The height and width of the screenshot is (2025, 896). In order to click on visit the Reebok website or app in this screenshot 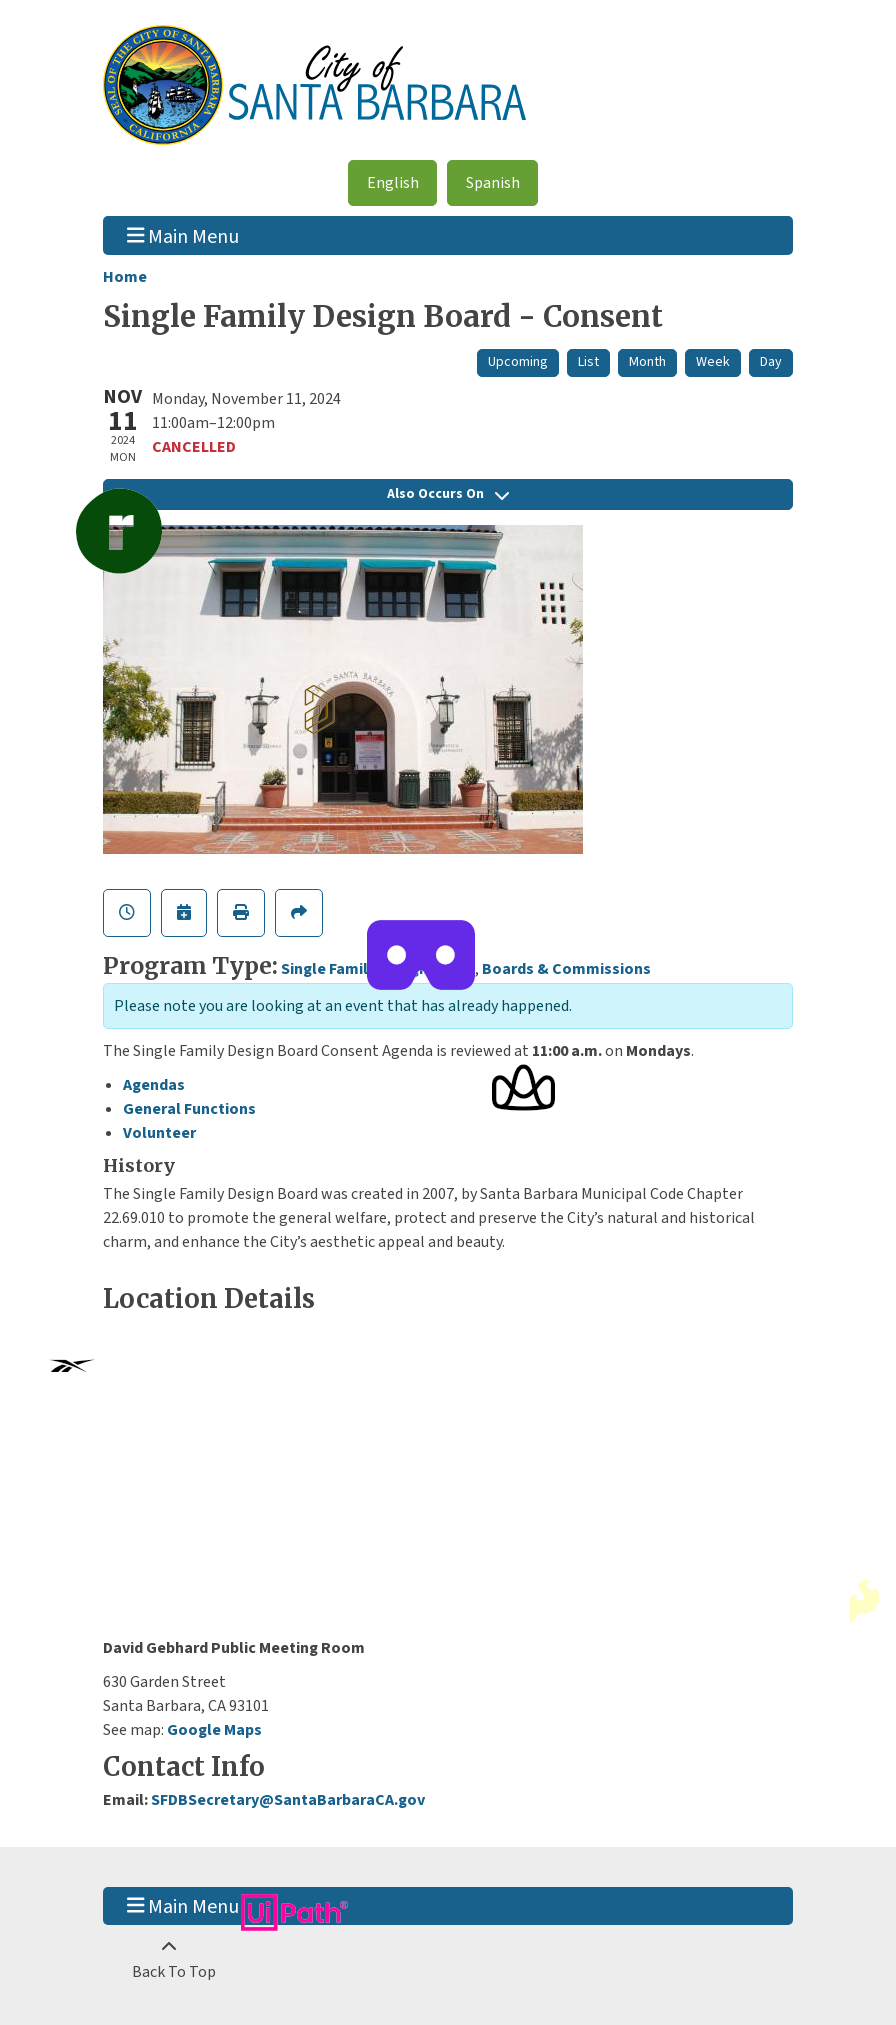, I will do `click(72, 1366)`.